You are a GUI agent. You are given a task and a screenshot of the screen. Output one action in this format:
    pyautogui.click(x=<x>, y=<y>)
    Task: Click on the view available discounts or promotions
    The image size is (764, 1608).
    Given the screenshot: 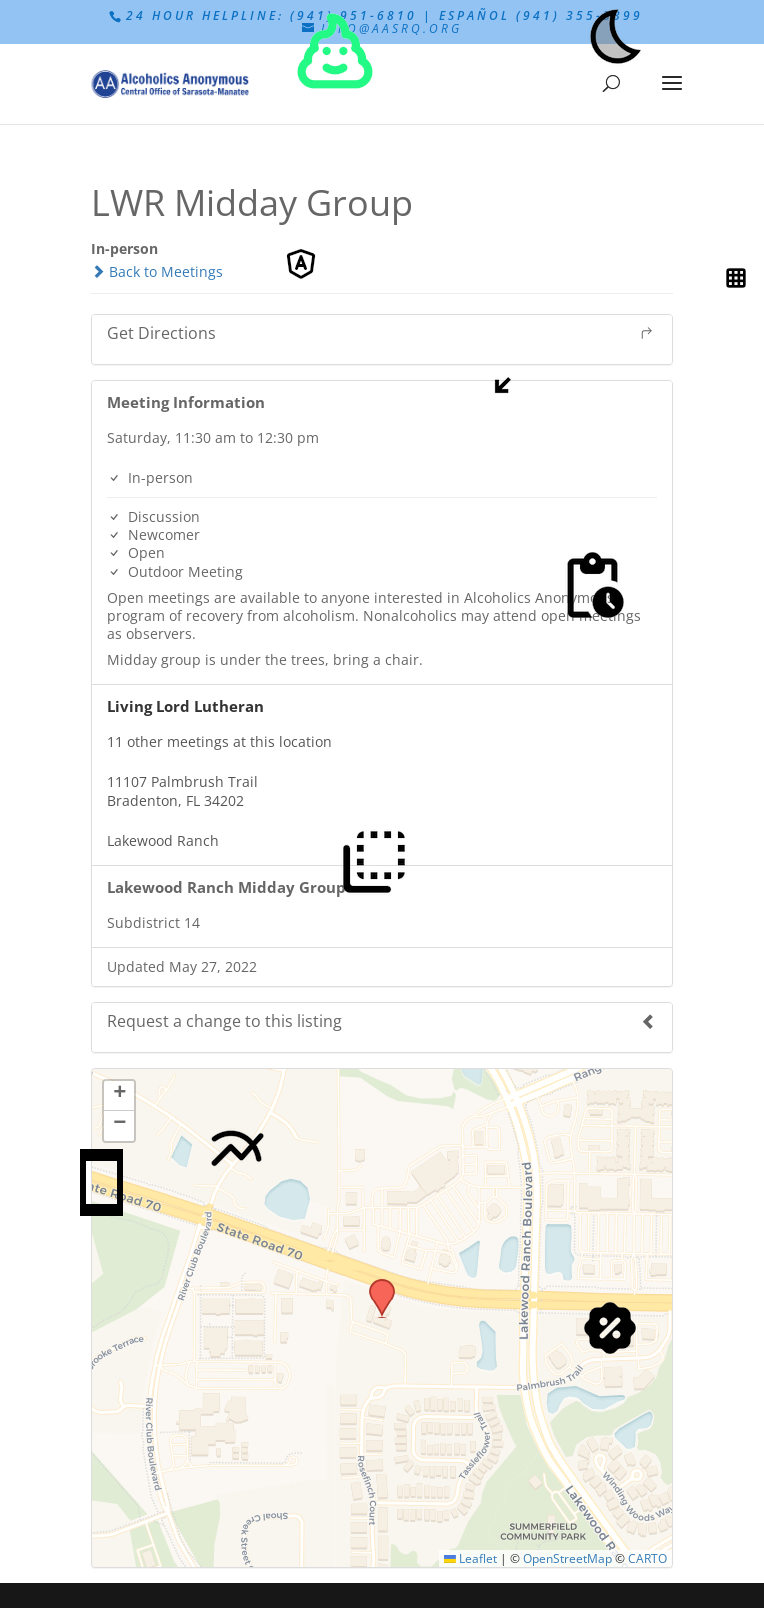 What is the action you would take?
    pyautogui.click(x=610, y=1328)
    